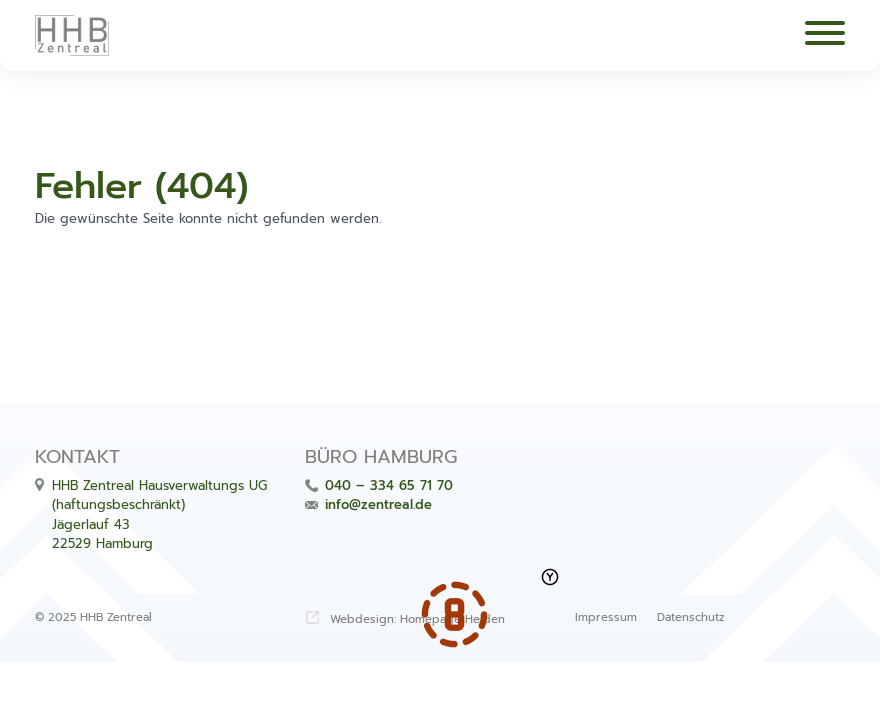 Image resolution: width=880 pixels, height=720 pixels. I want to click on step 8 in a multi-step process, so click(454, 614).